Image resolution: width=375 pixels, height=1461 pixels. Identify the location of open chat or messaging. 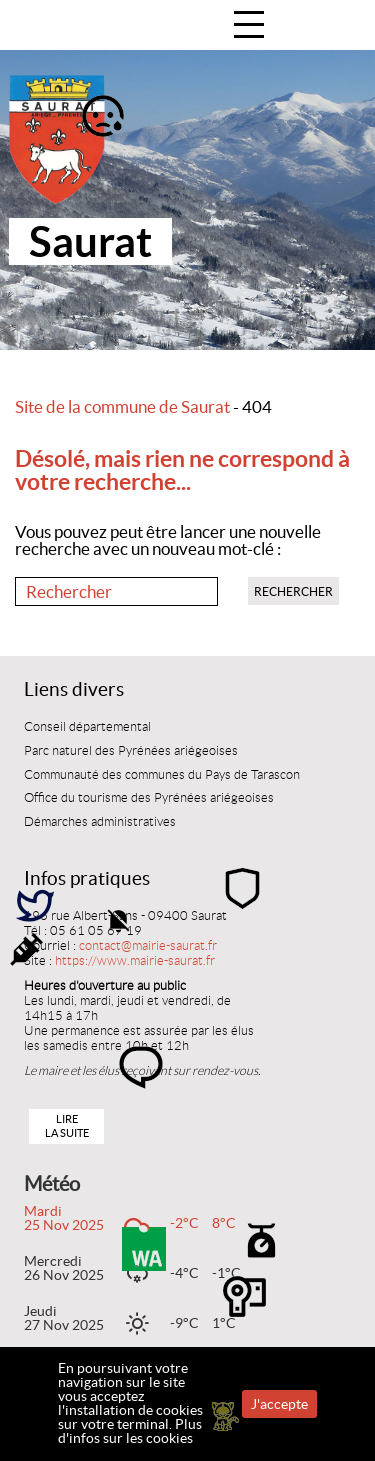
(141, 1066).